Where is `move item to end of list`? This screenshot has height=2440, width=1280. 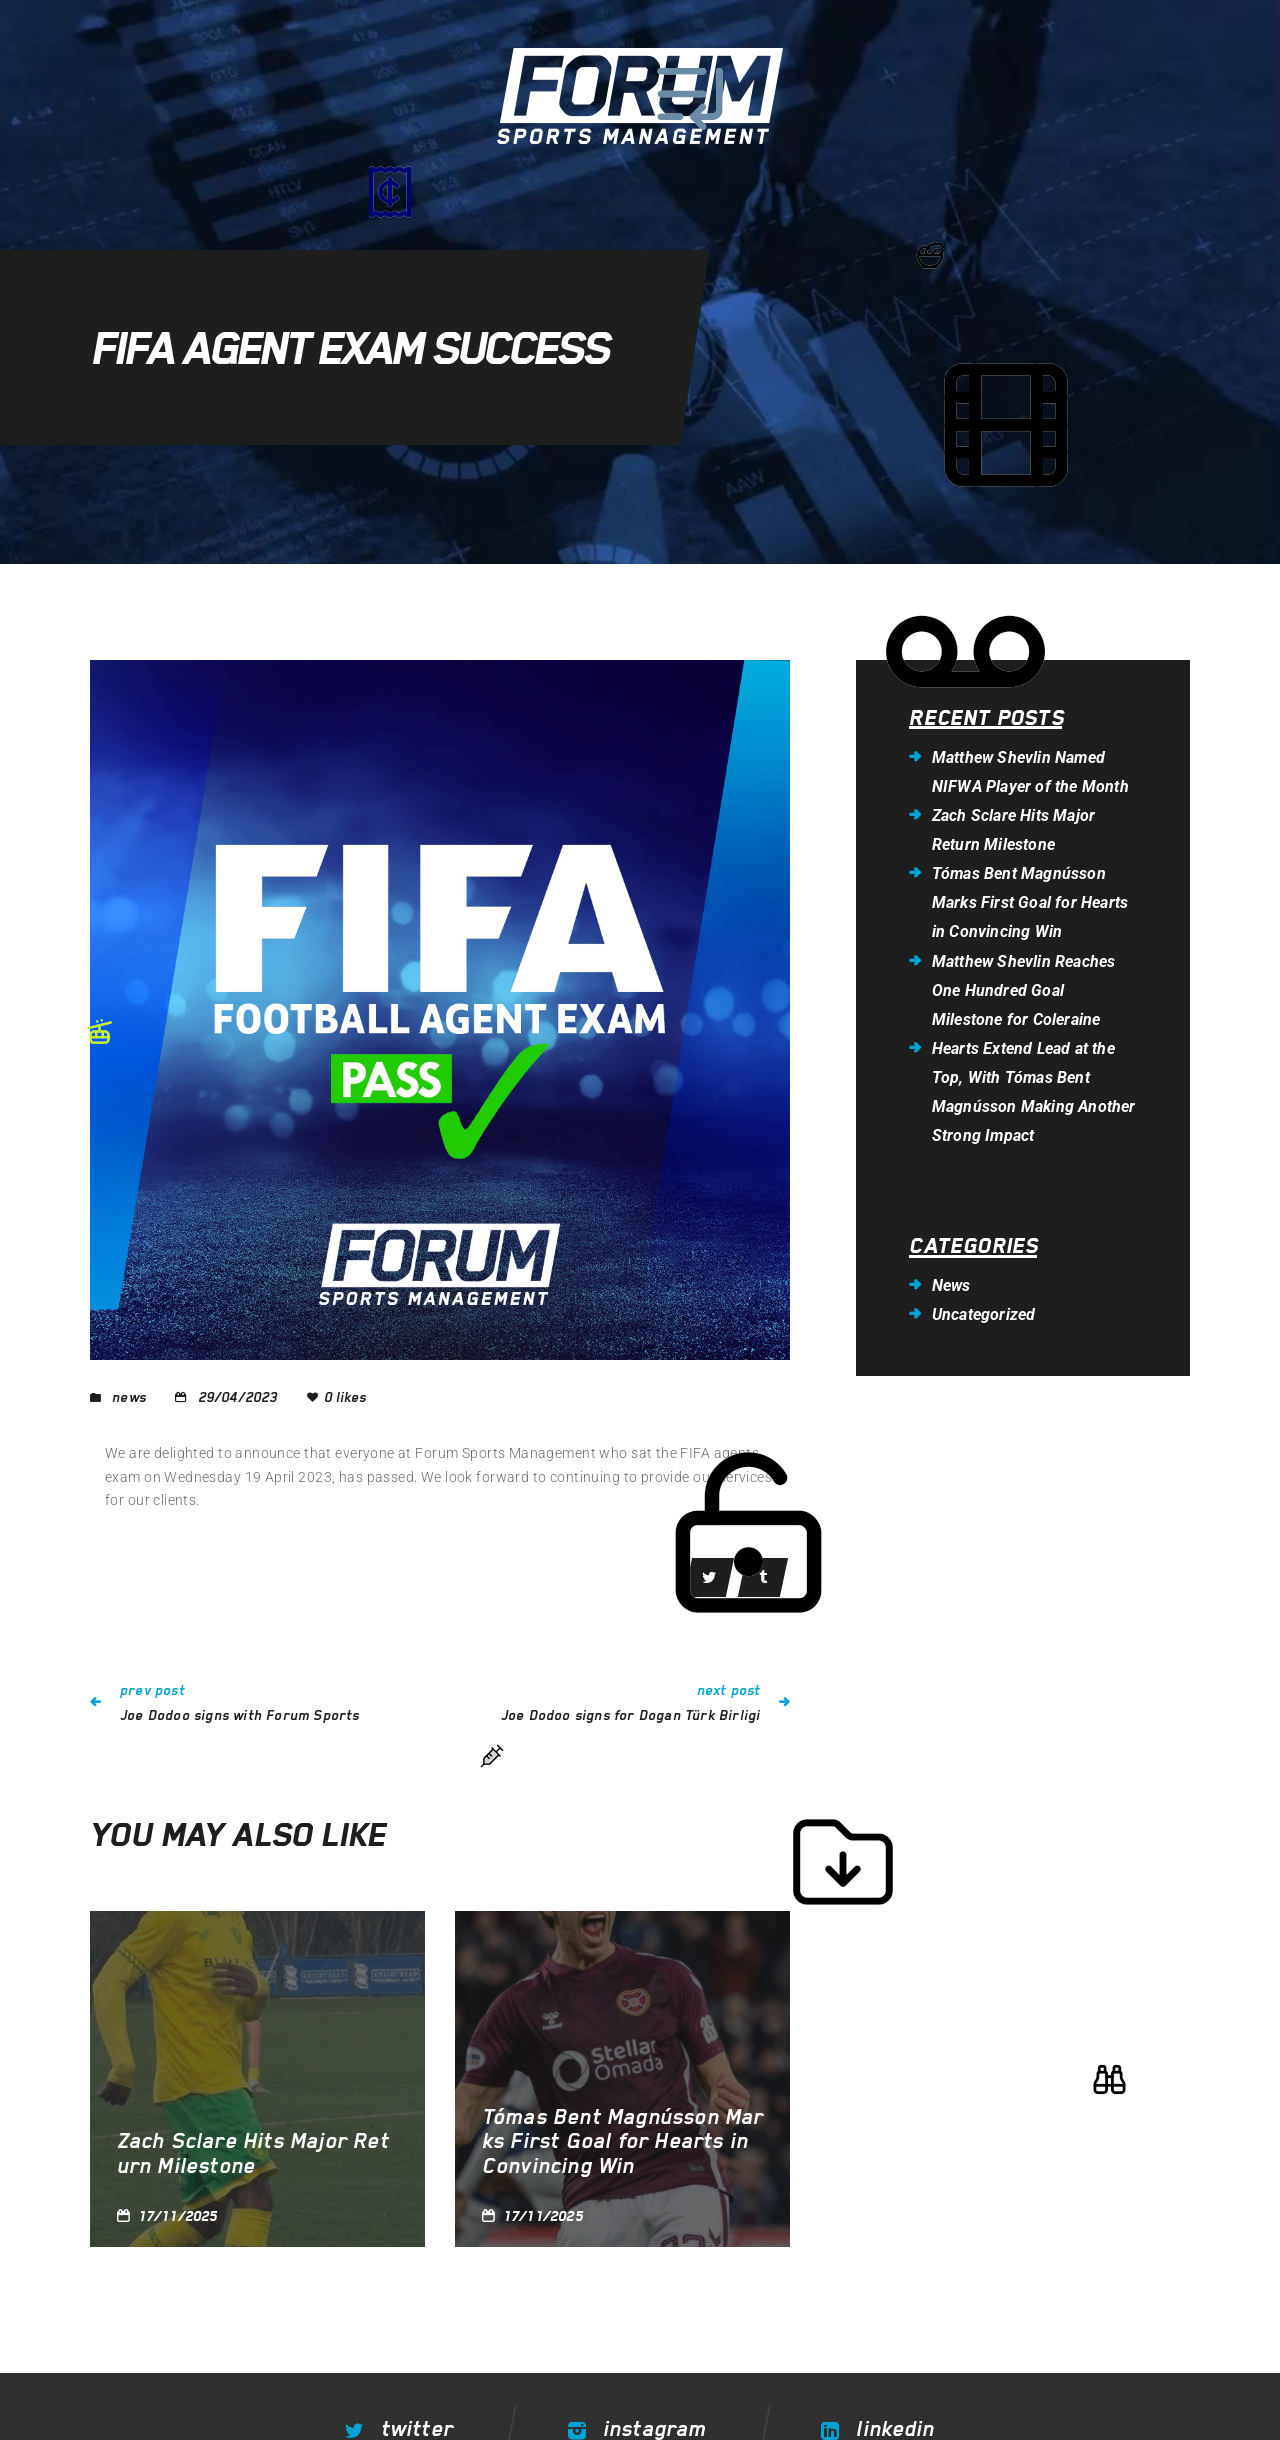
move item to end of list is located at coordinates (690, 94).